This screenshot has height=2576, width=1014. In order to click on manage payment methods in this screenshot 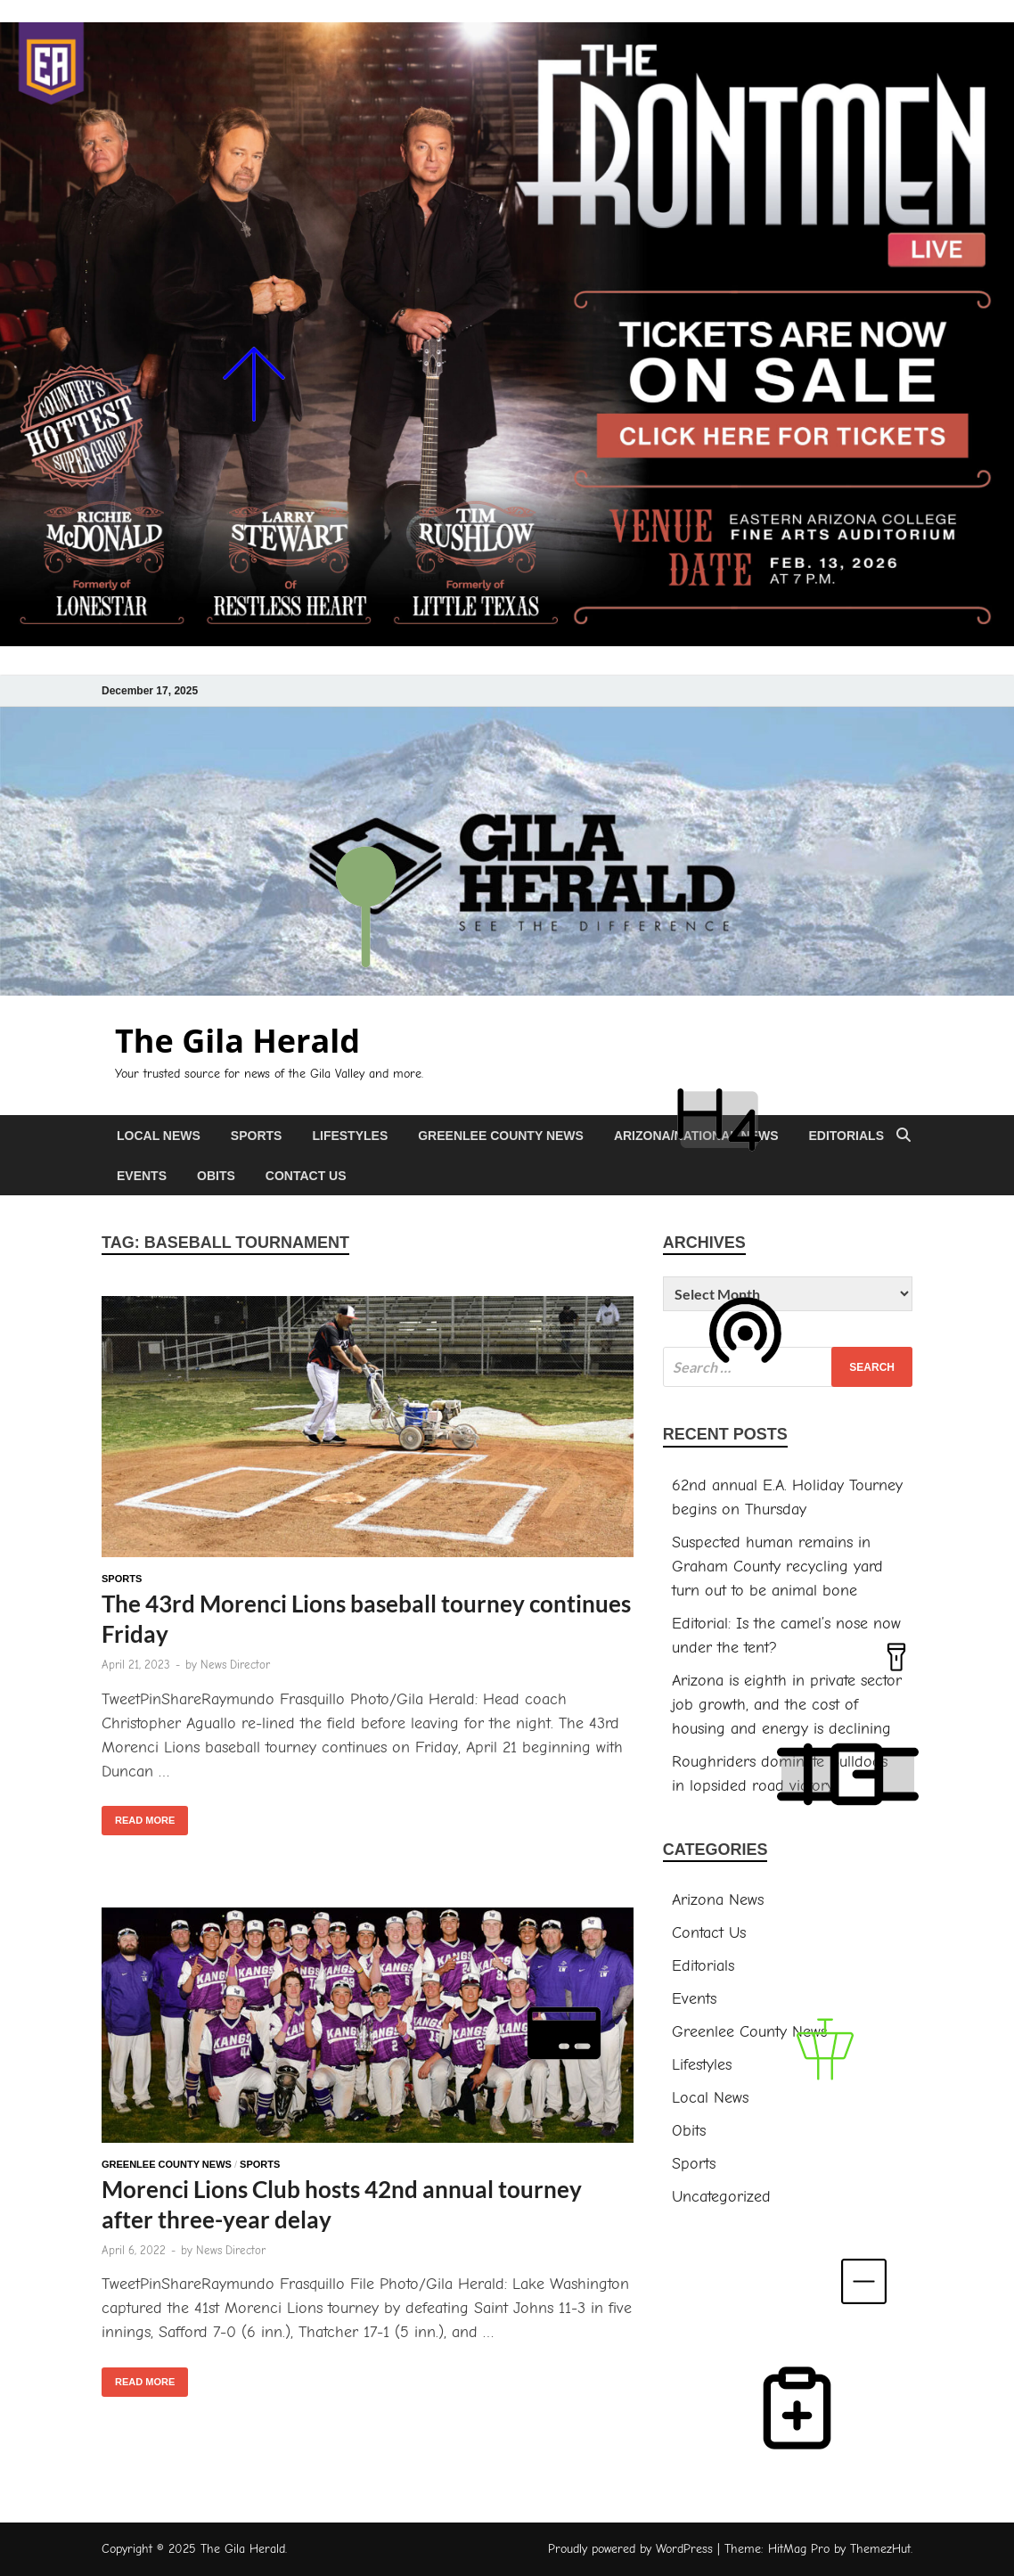, I will do `click(564, 2033)`.